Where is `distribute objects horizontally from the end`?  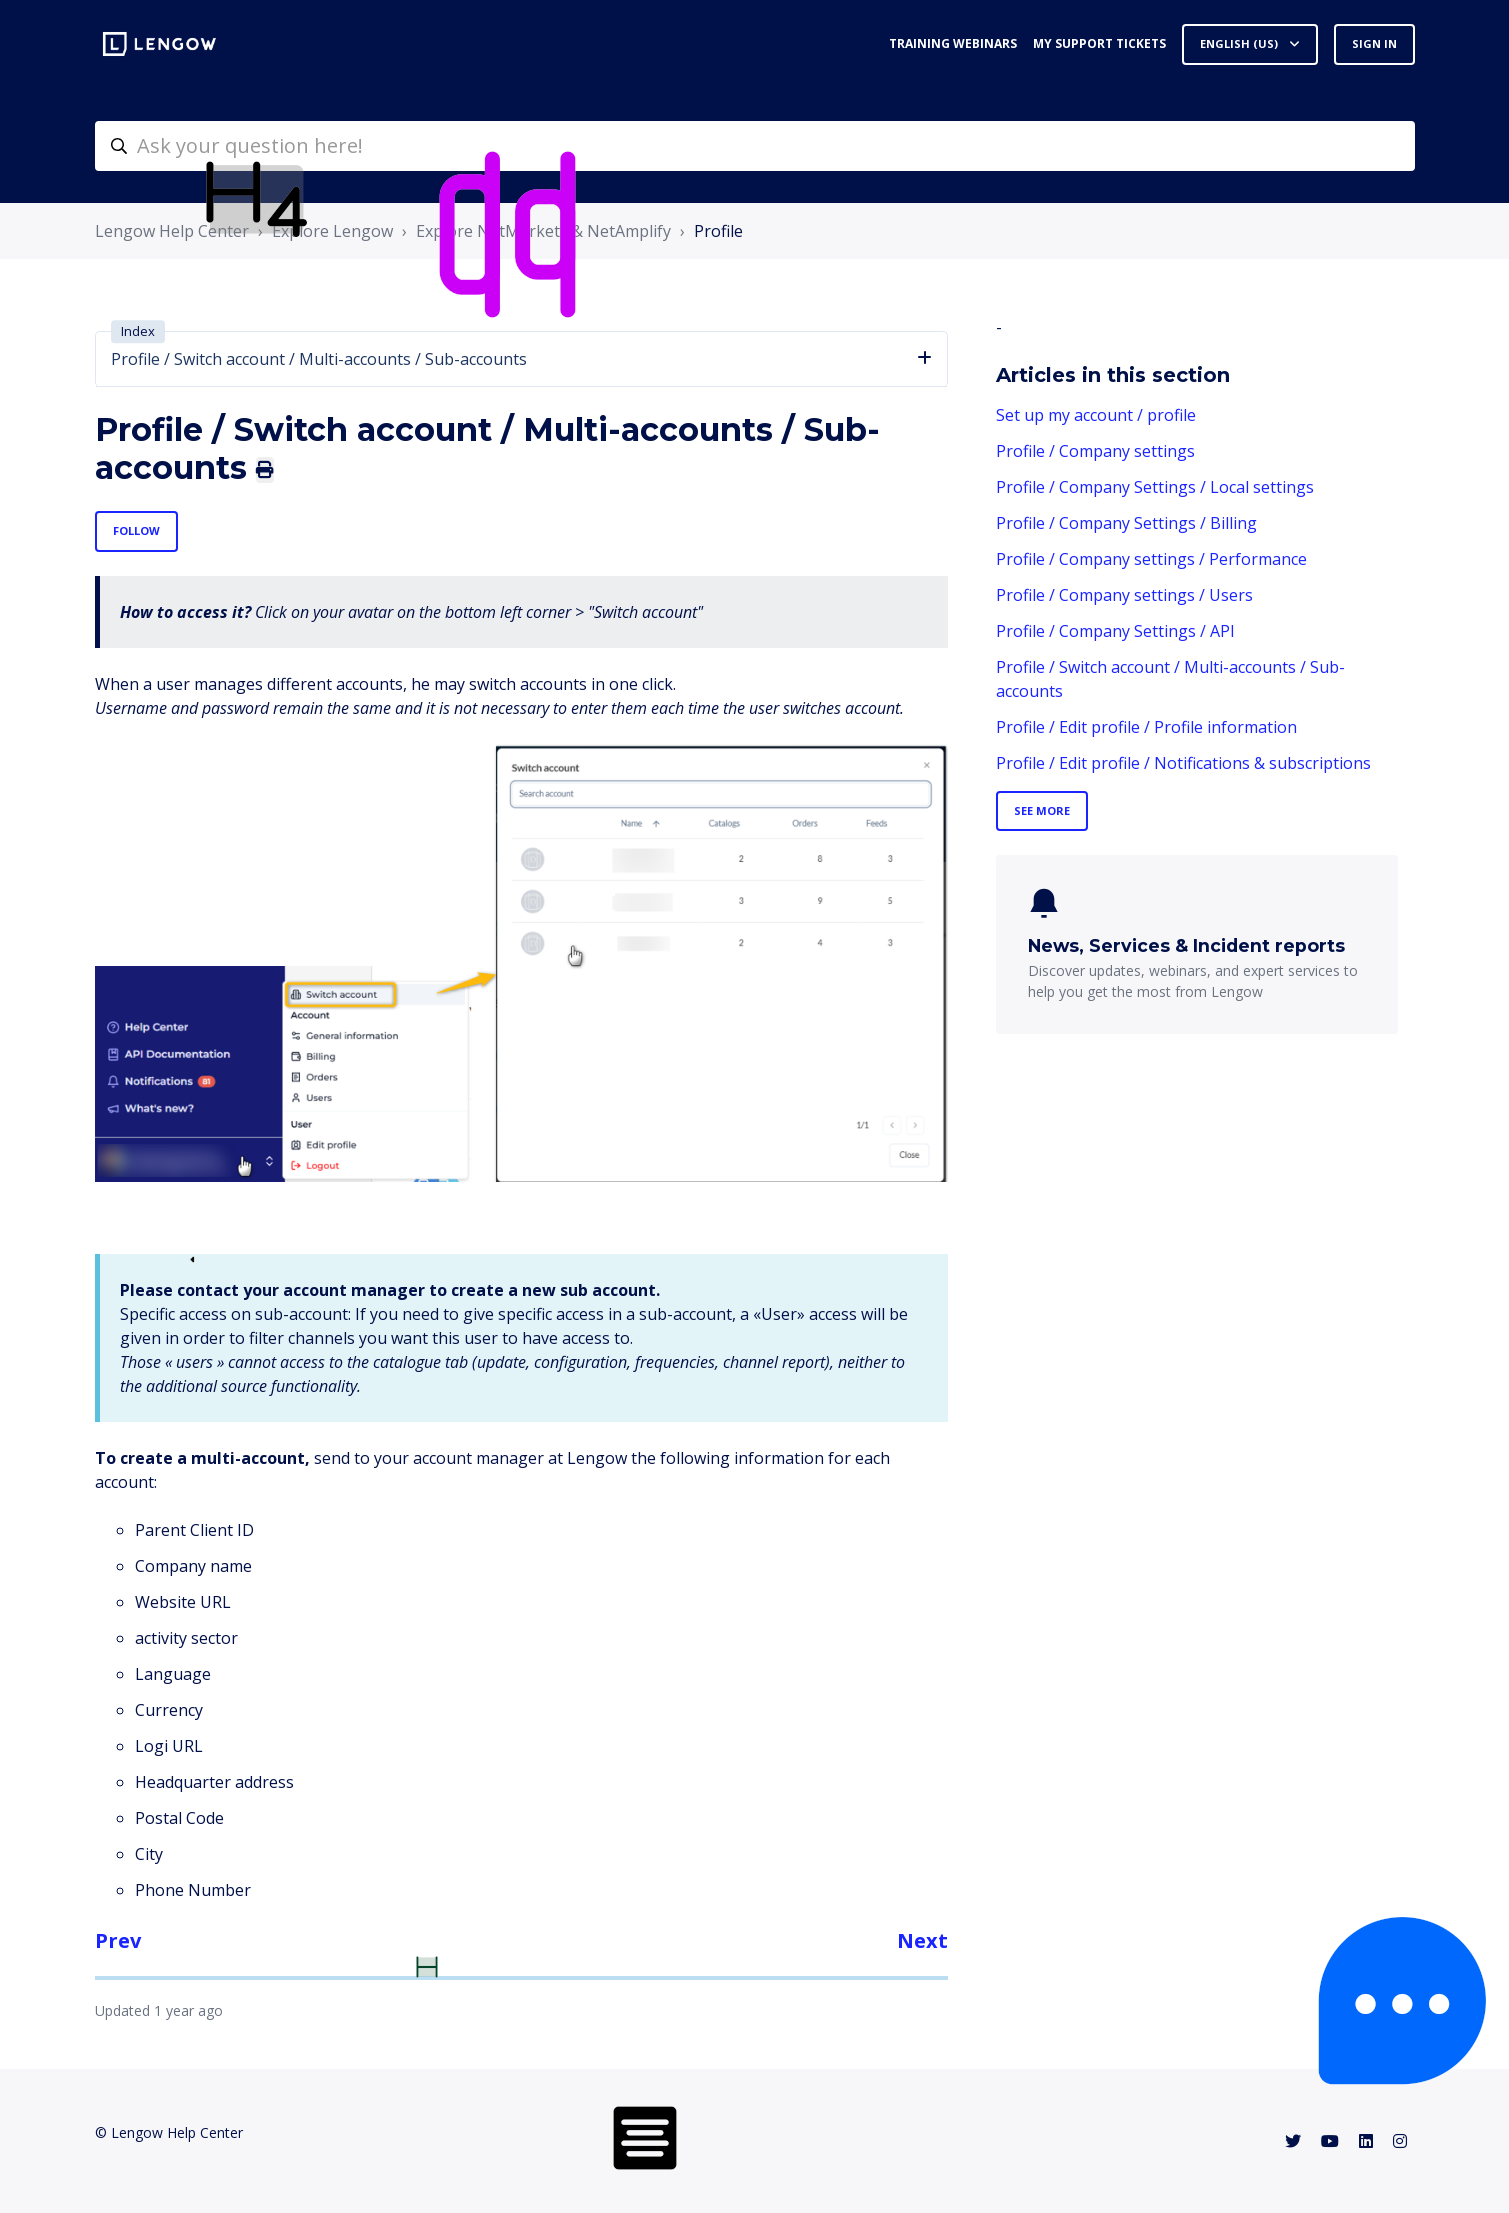
distribute objects horizontally from the end is located at coordinates (507, 234).